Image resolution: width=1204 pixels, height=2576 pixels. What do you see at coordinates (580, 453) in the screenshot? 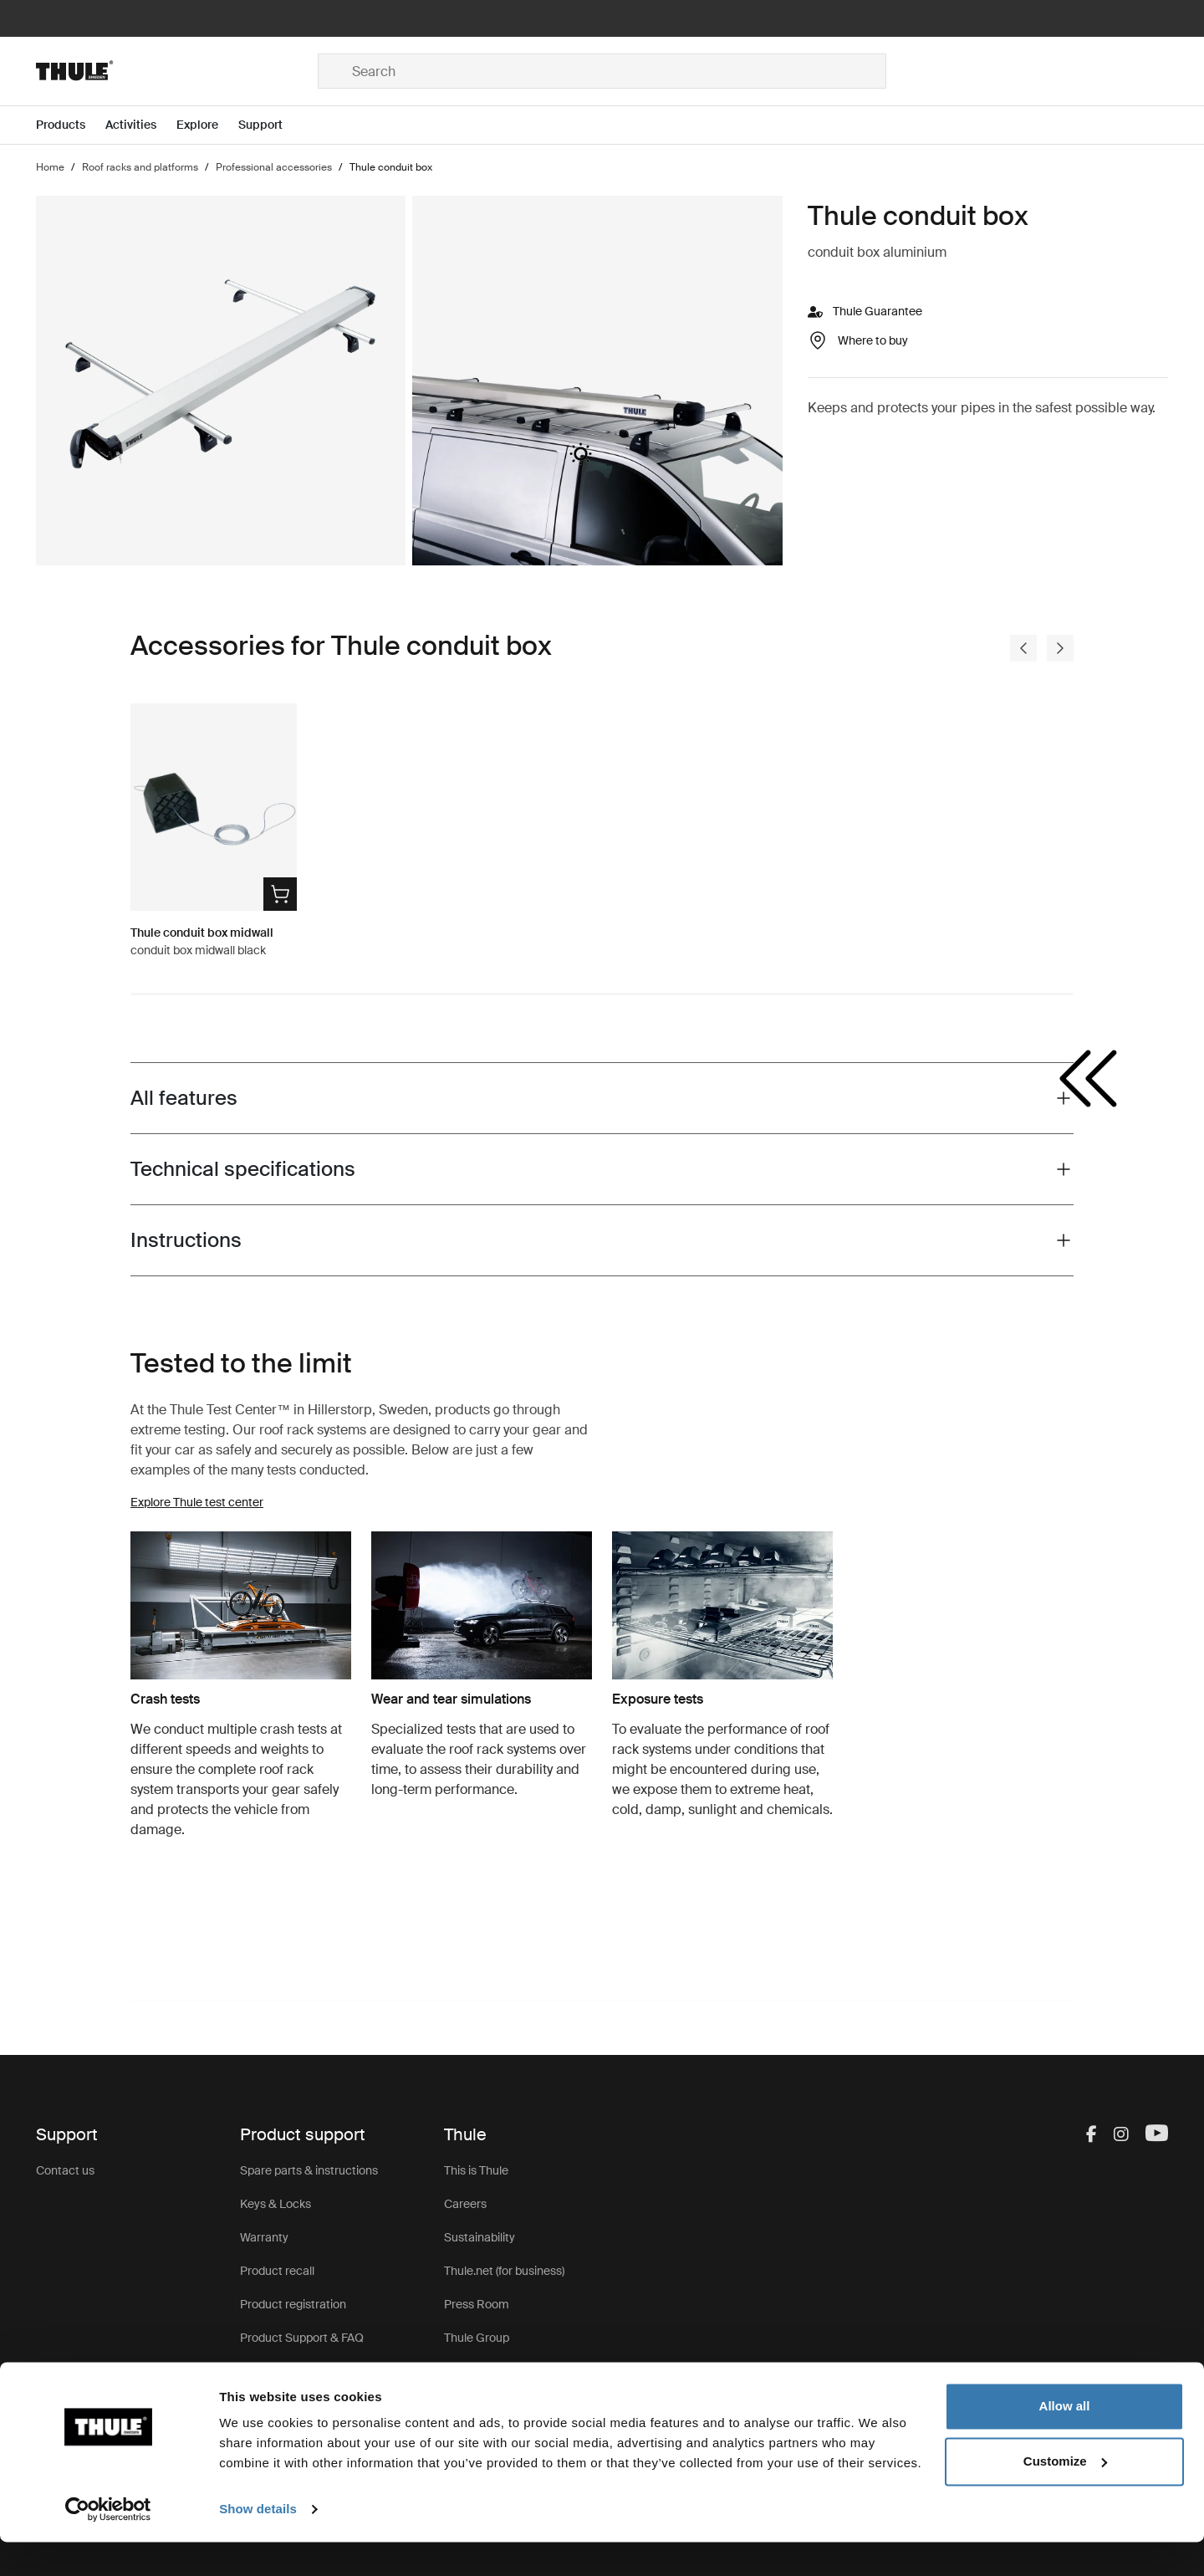
I see `decrease screen brightness` at bounding box center [580, 453].